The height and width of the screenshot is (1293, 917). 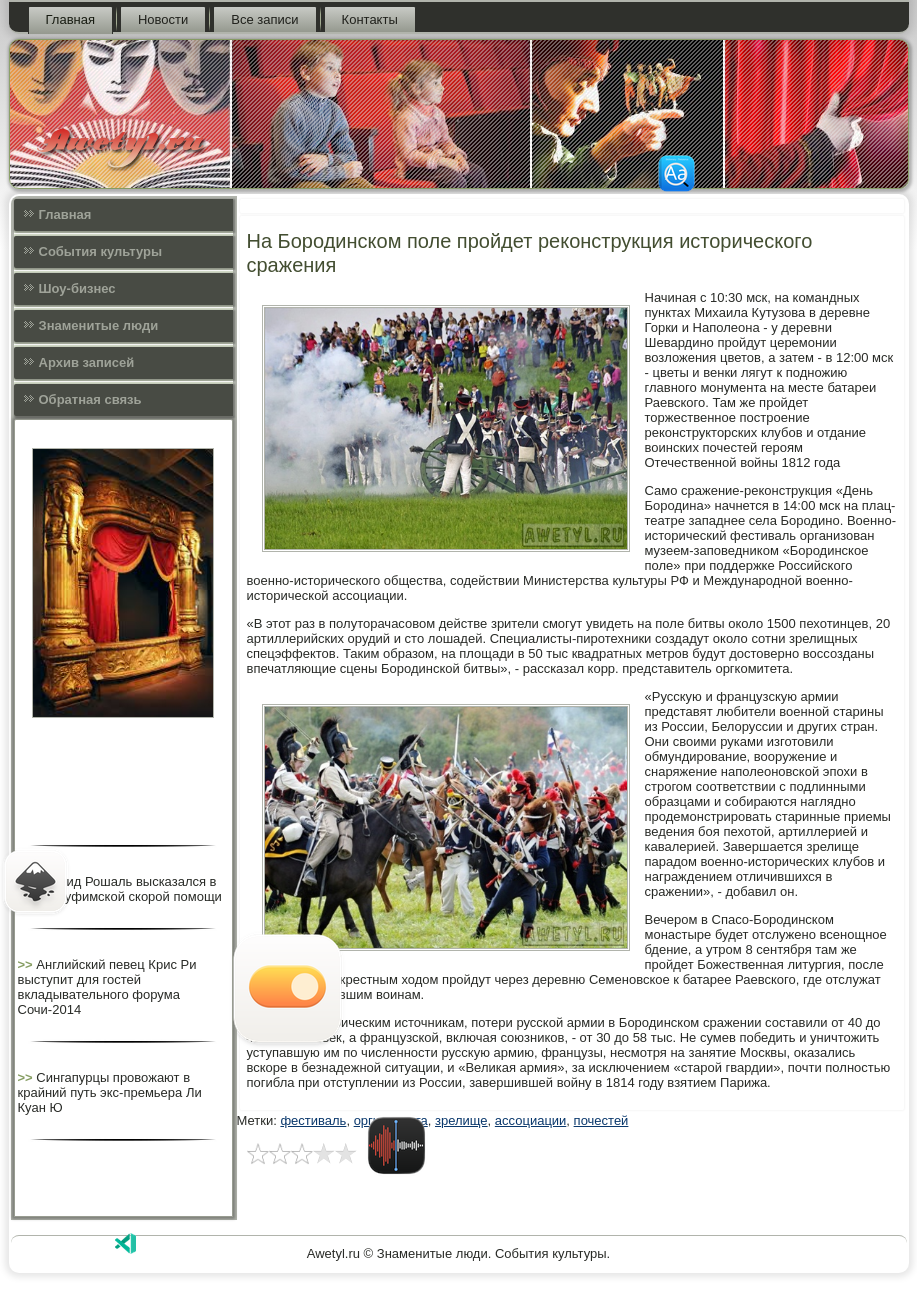 I want to click on open system control center settings, so click(x=287, y=988).